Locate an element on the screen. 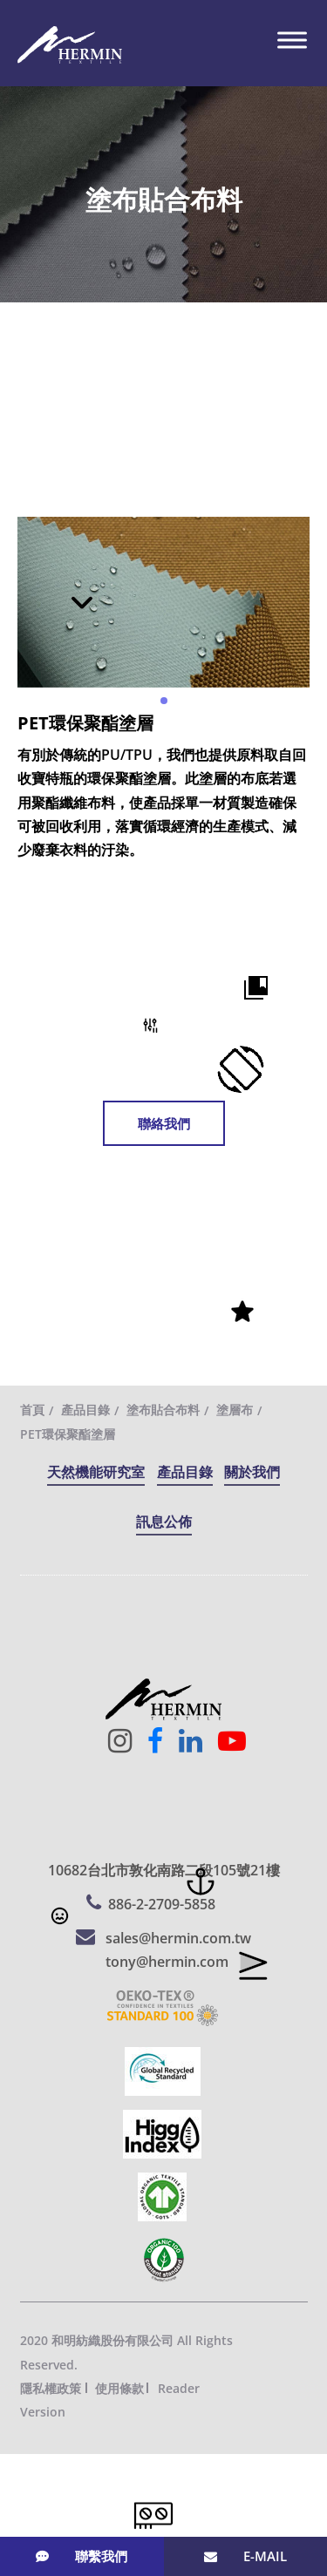  access your bookmarked collections is located at coordinates (255, 987).